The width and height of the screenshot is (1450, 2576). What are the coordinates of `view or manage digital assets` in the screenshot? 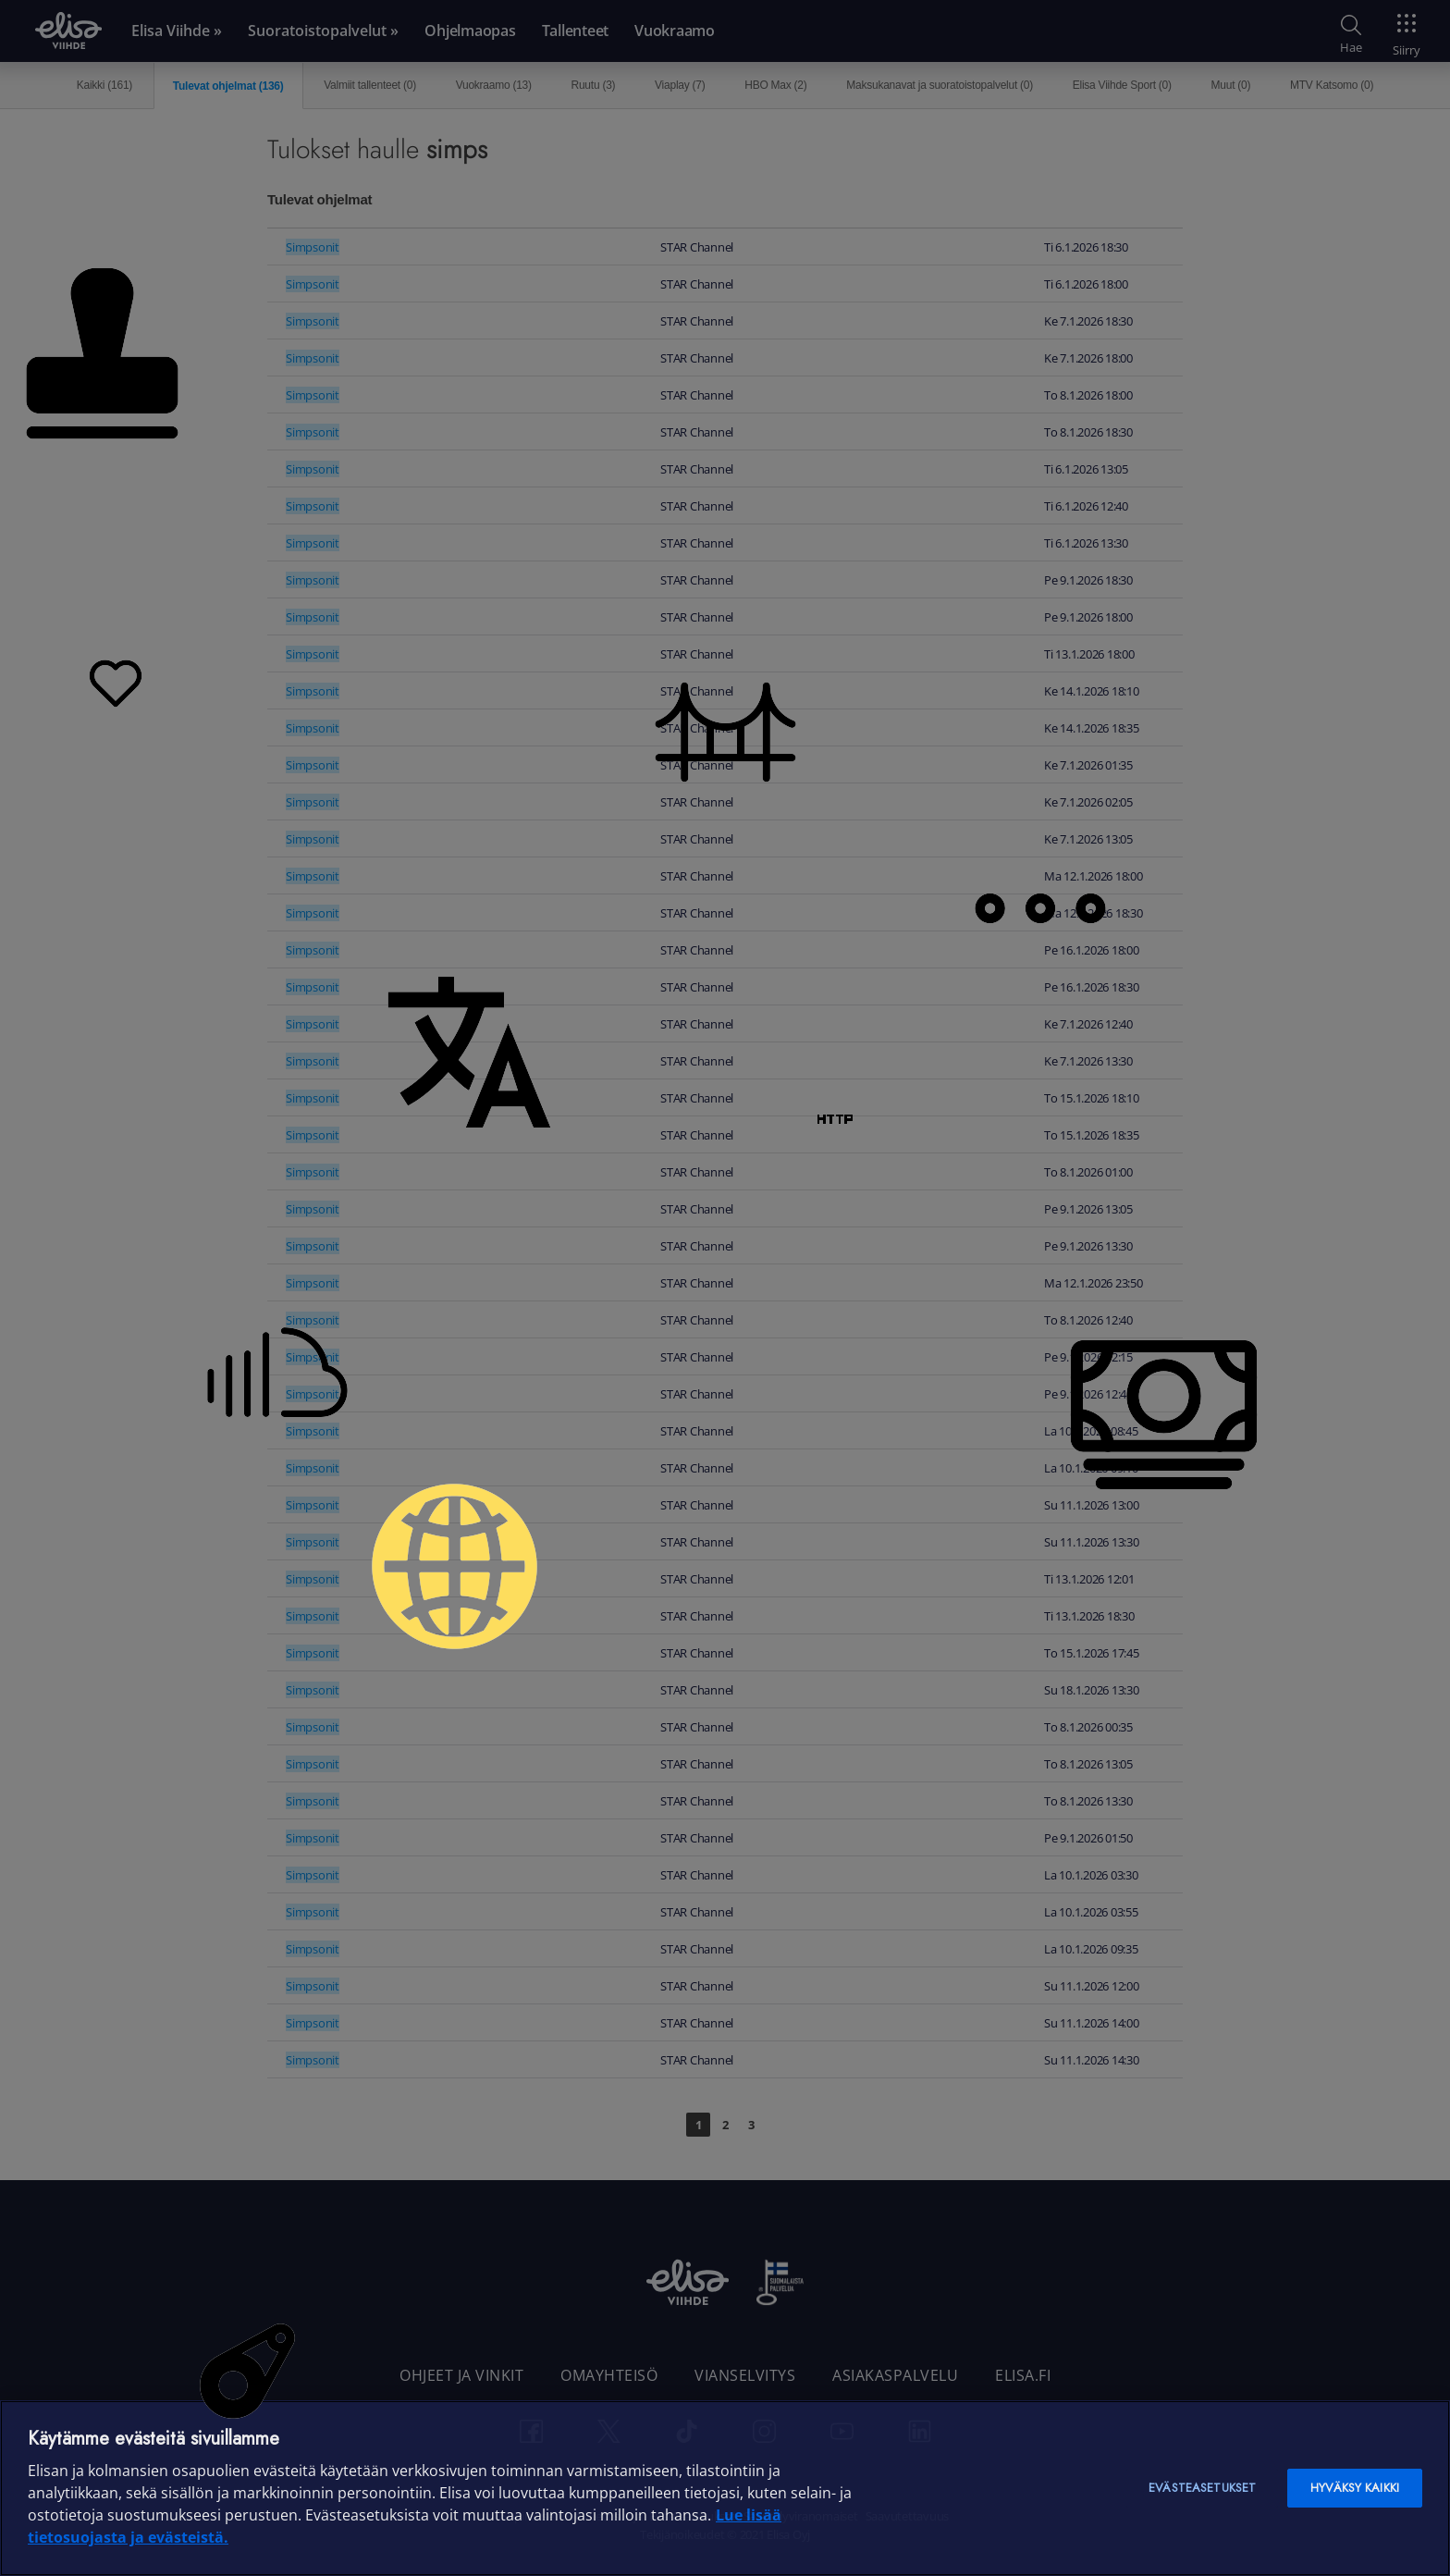 It's located at (247, 2371).